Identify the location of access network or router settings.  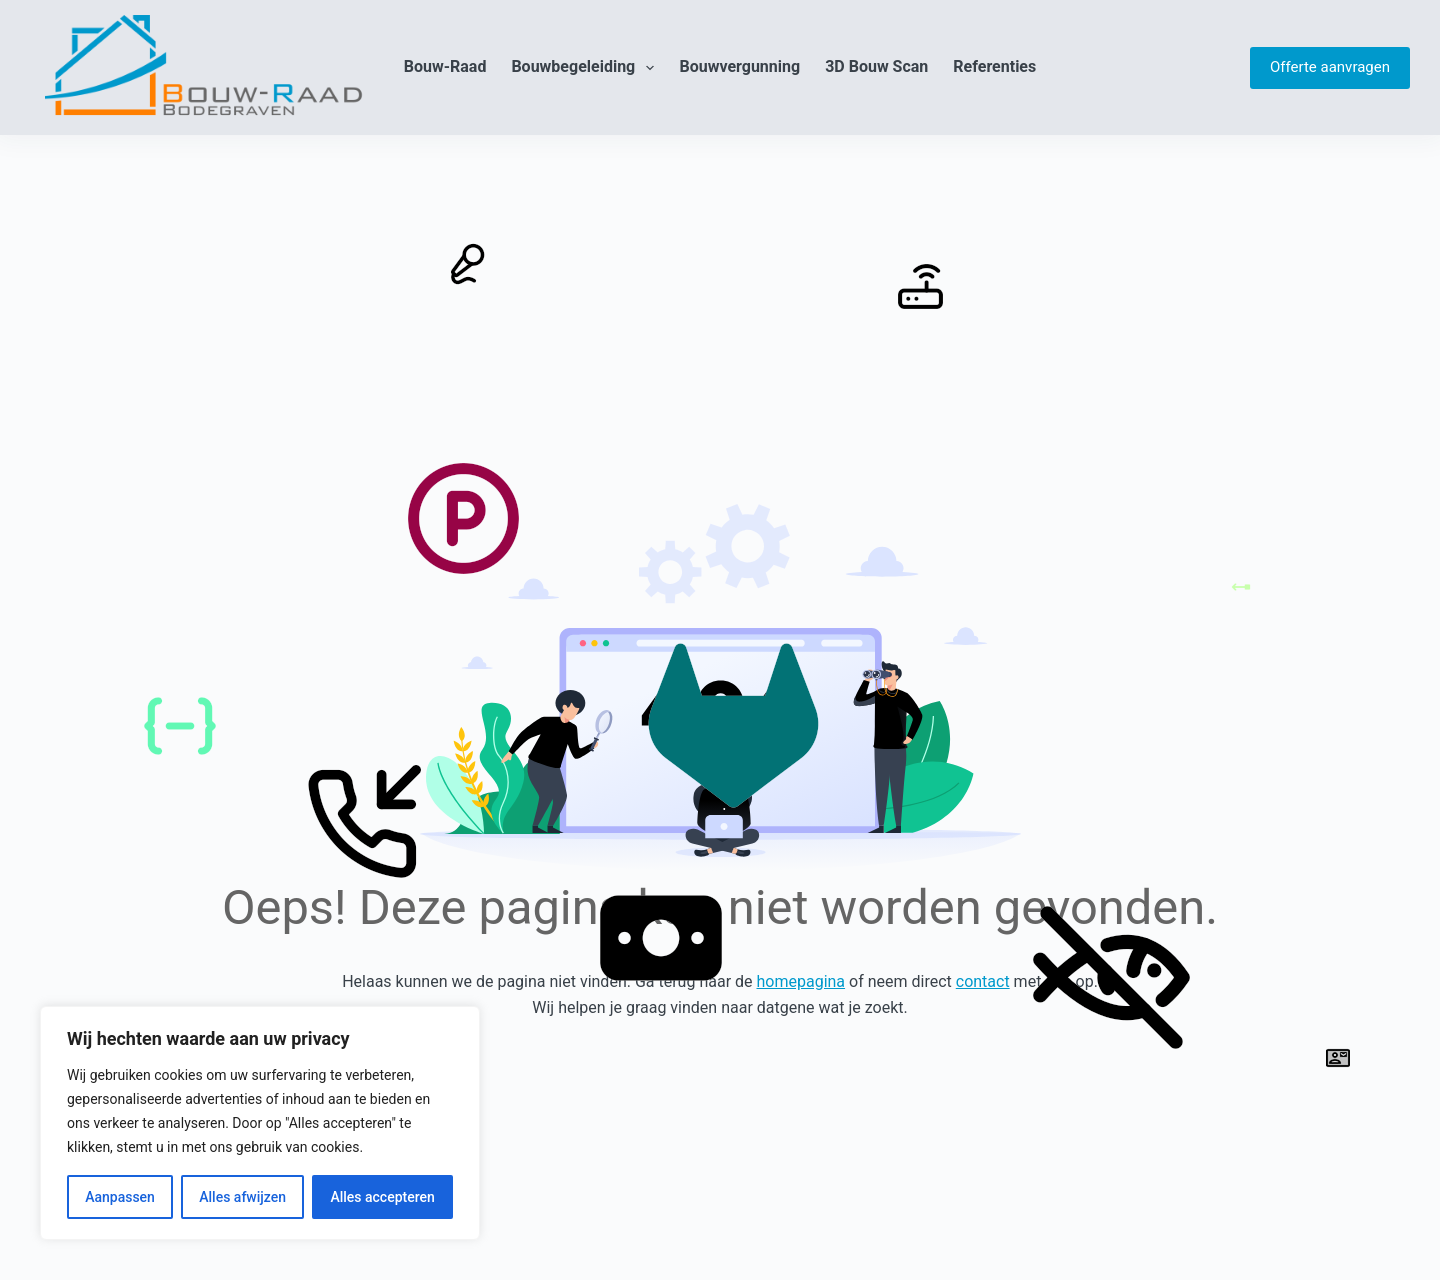
(920, 286).